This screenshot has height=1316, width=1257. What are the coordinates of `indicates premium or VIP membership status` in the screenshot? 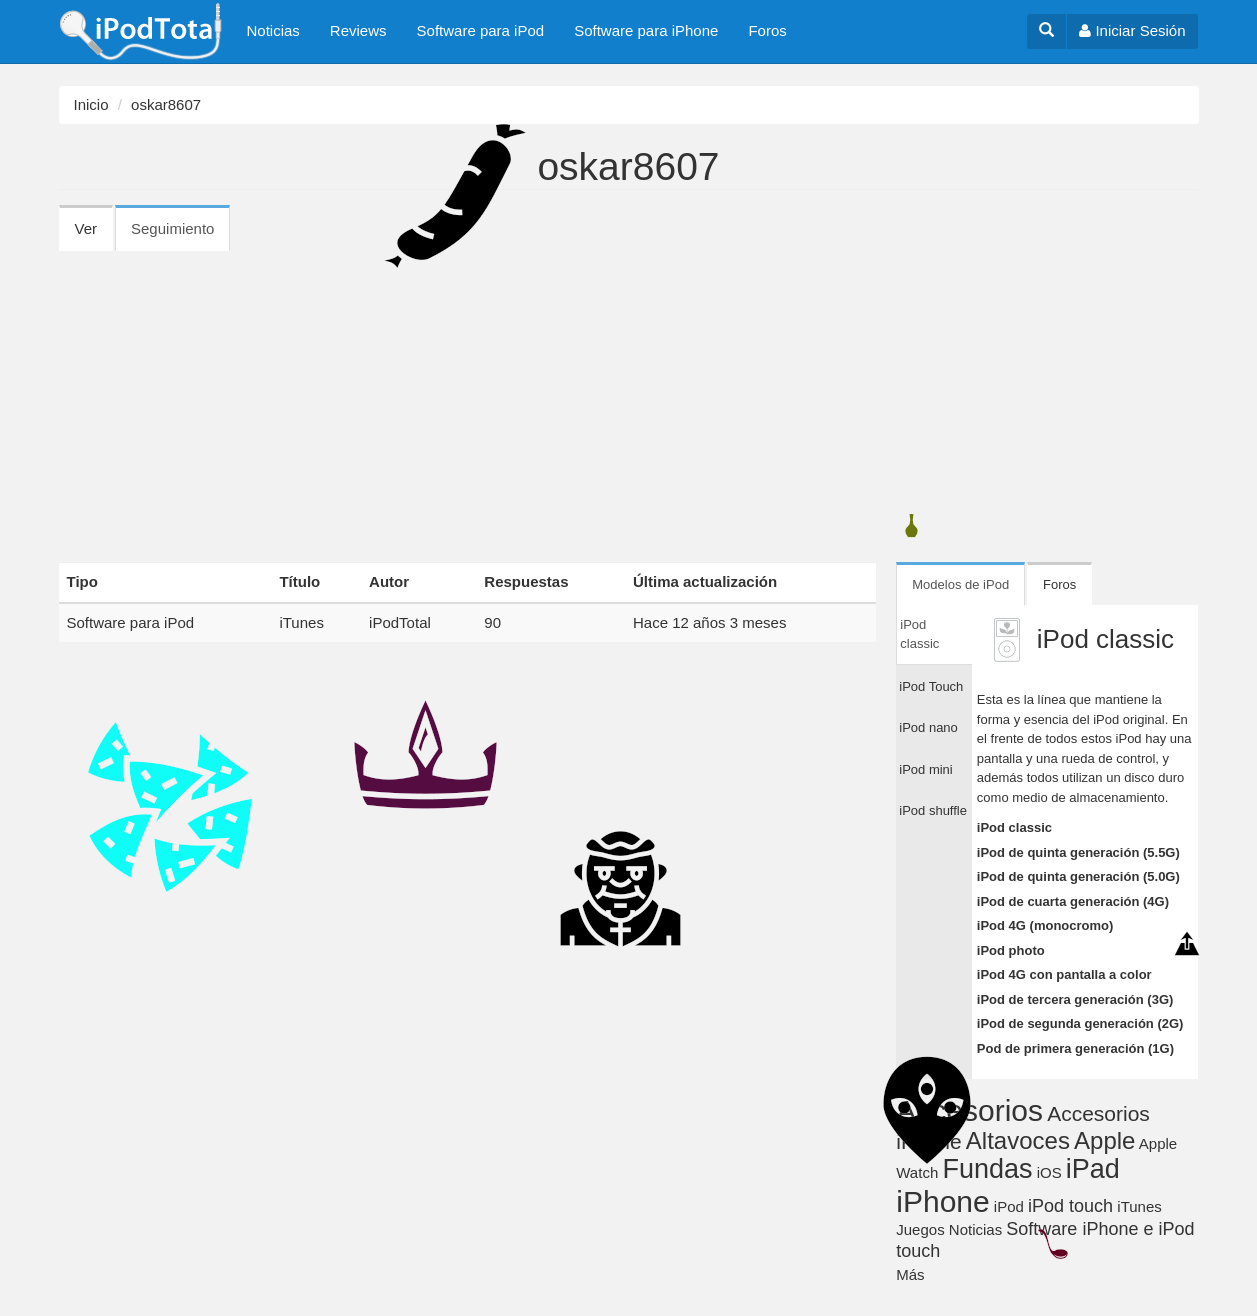 It's located at (425, 754).